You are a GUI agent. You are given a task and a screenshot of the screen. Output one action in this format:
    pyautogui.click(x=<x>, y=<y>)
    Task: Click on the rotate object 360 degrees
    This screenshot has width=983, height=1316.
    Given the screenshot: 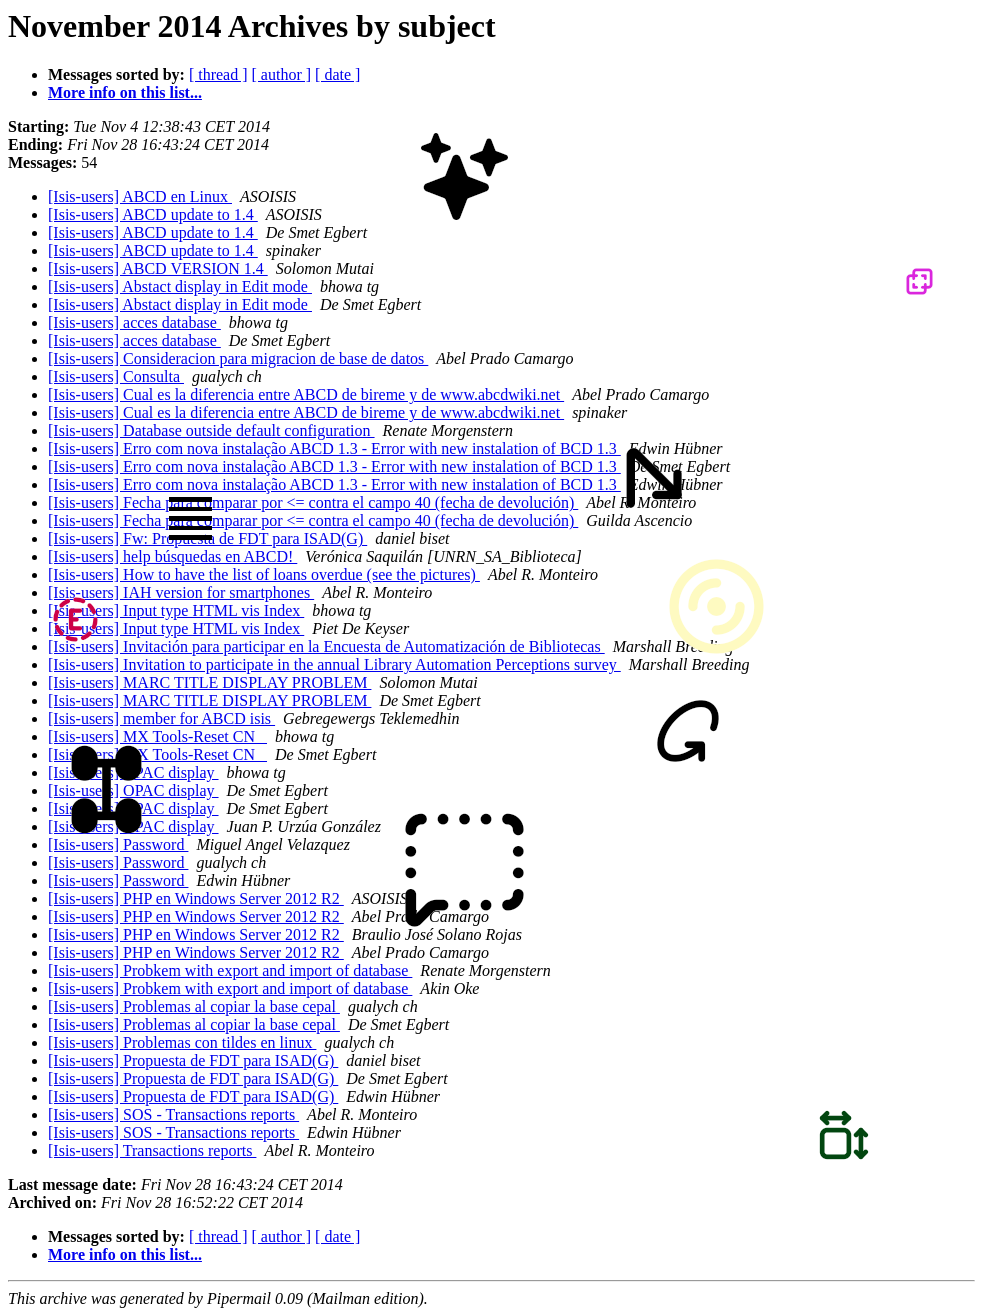 What is the action you would take?
    pyautogui.click(x=688, y=731)
    